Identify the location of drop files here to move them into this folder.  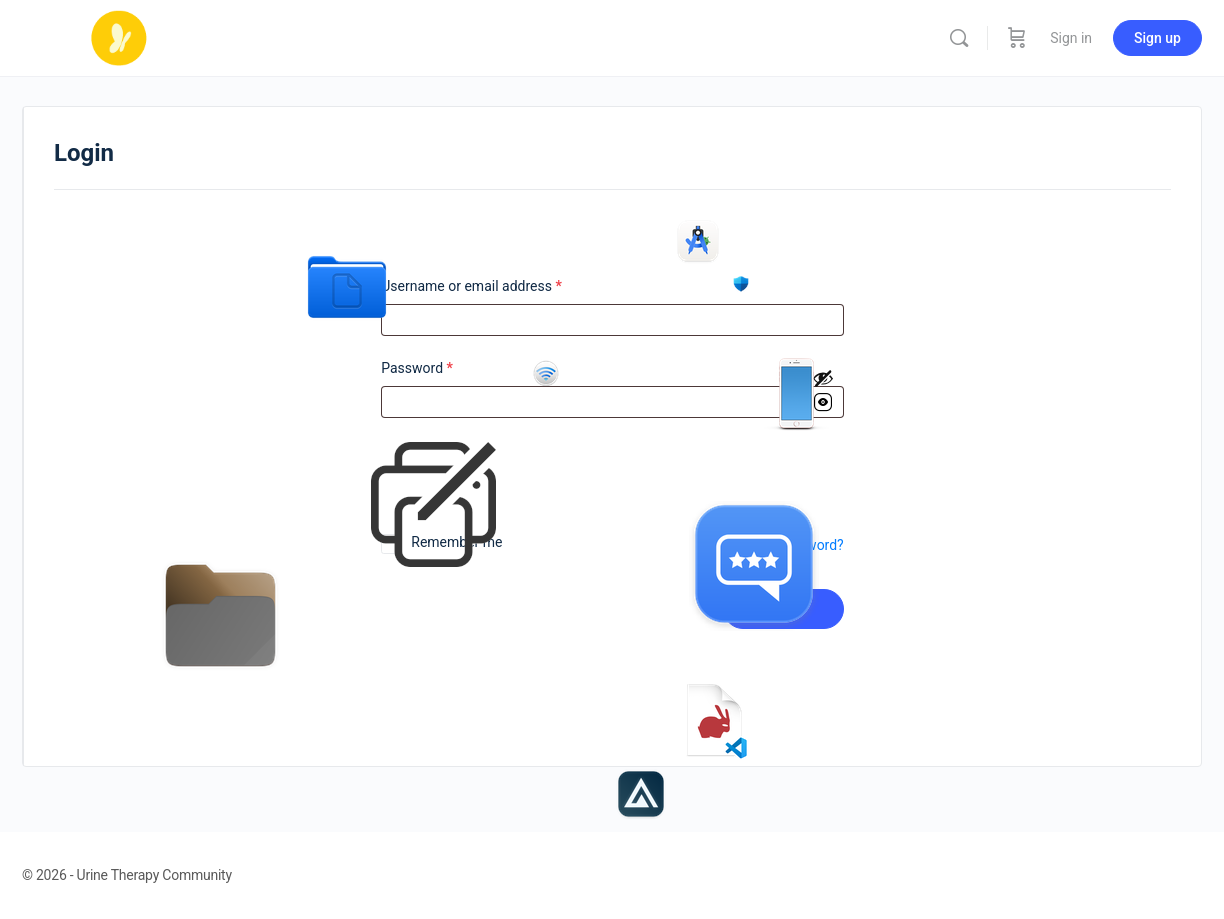
(220, 615).